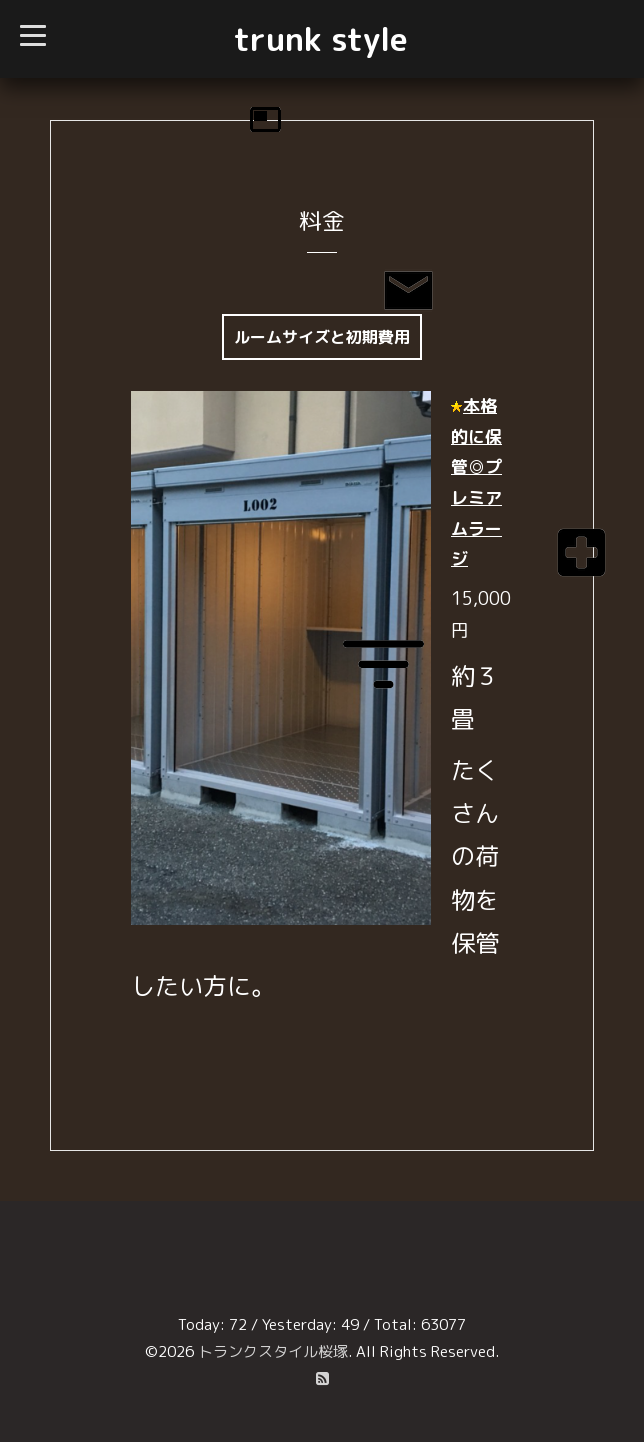 The image size is (644, 1442). Describe the element at coordinates (383, 665) in the screenshot. I see `filter or sort list items` at that location.